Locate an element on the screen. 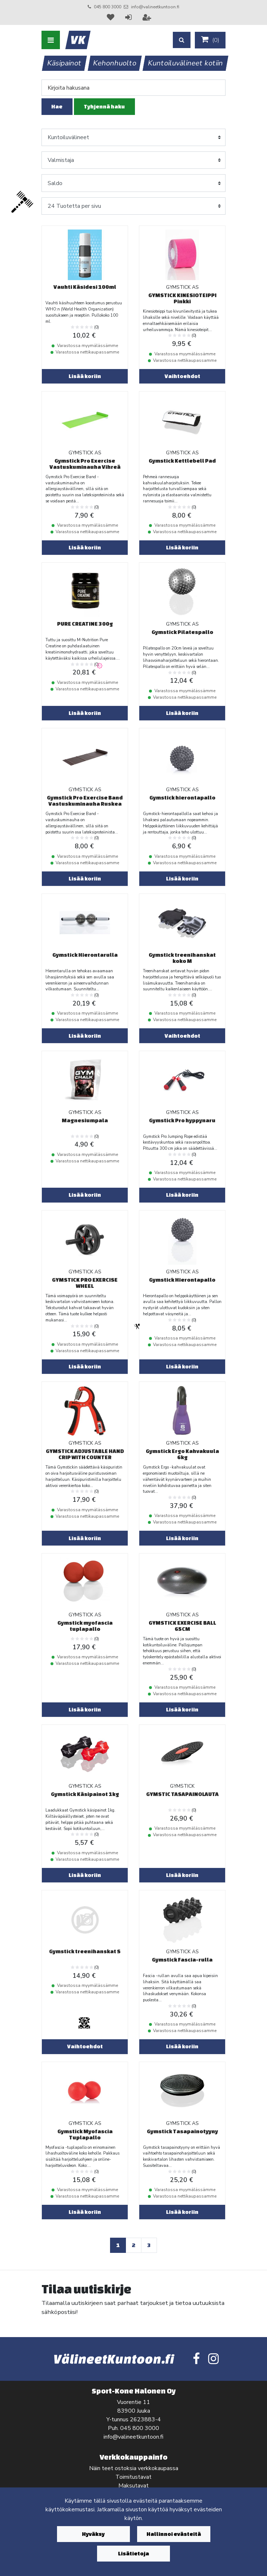 Image resolution: width=267 pixels, height=2576 pixels. indicates islamic content or quranic section marker is located at coordinates (100, 666).